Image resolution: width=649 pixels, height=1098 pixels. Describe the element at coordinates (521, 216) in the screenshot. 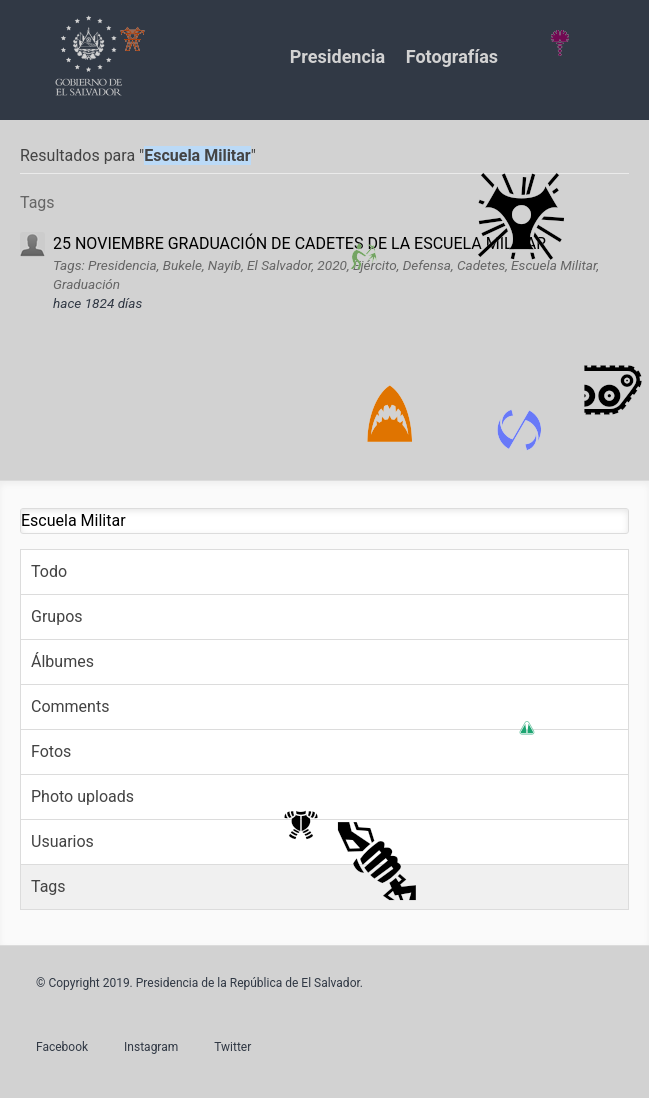

I see `view rare or legendary item details` at that location.